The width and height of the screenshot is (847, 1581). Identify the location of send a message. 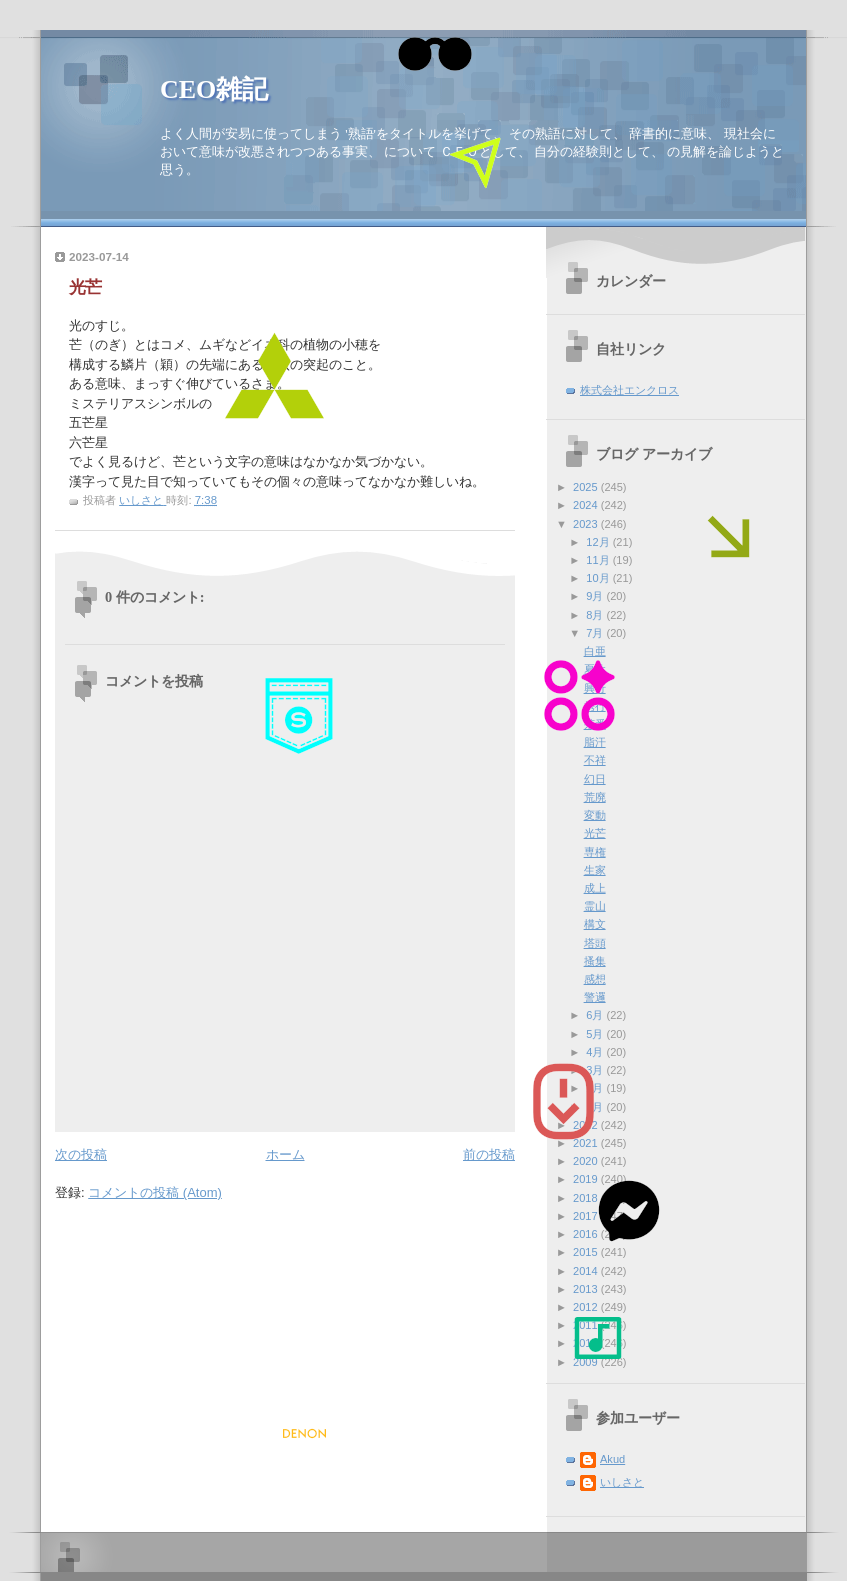
(476, 162).